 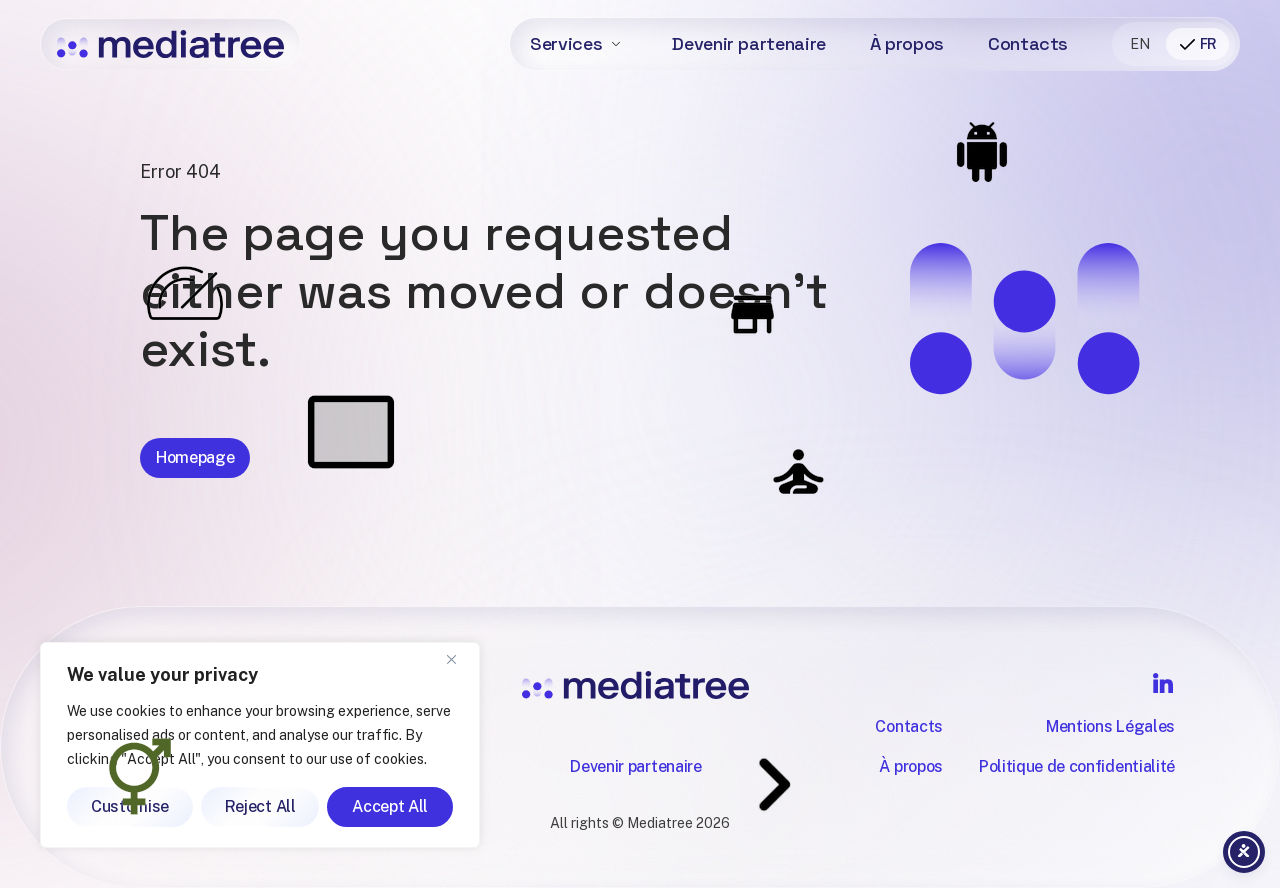 I want to click on access meditation or mindfulness features, so click(x=798, y=471).